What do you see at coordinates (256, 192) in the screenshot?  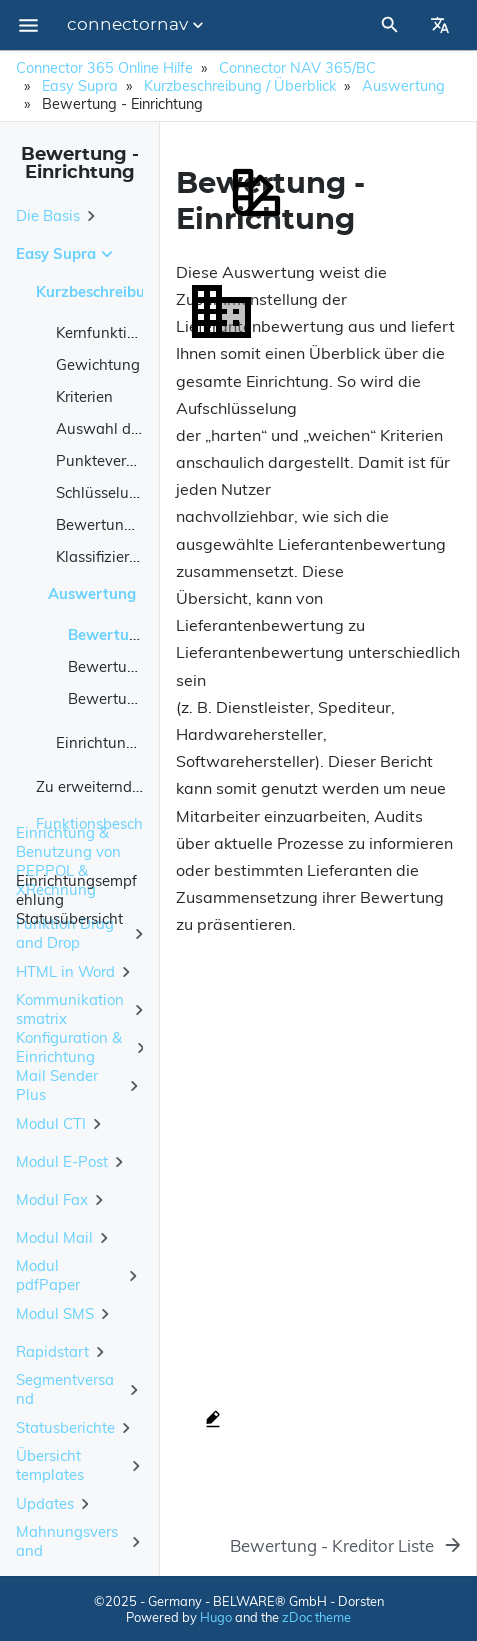 I see `access color palette or theme settings` at bounding box center [256, 192].